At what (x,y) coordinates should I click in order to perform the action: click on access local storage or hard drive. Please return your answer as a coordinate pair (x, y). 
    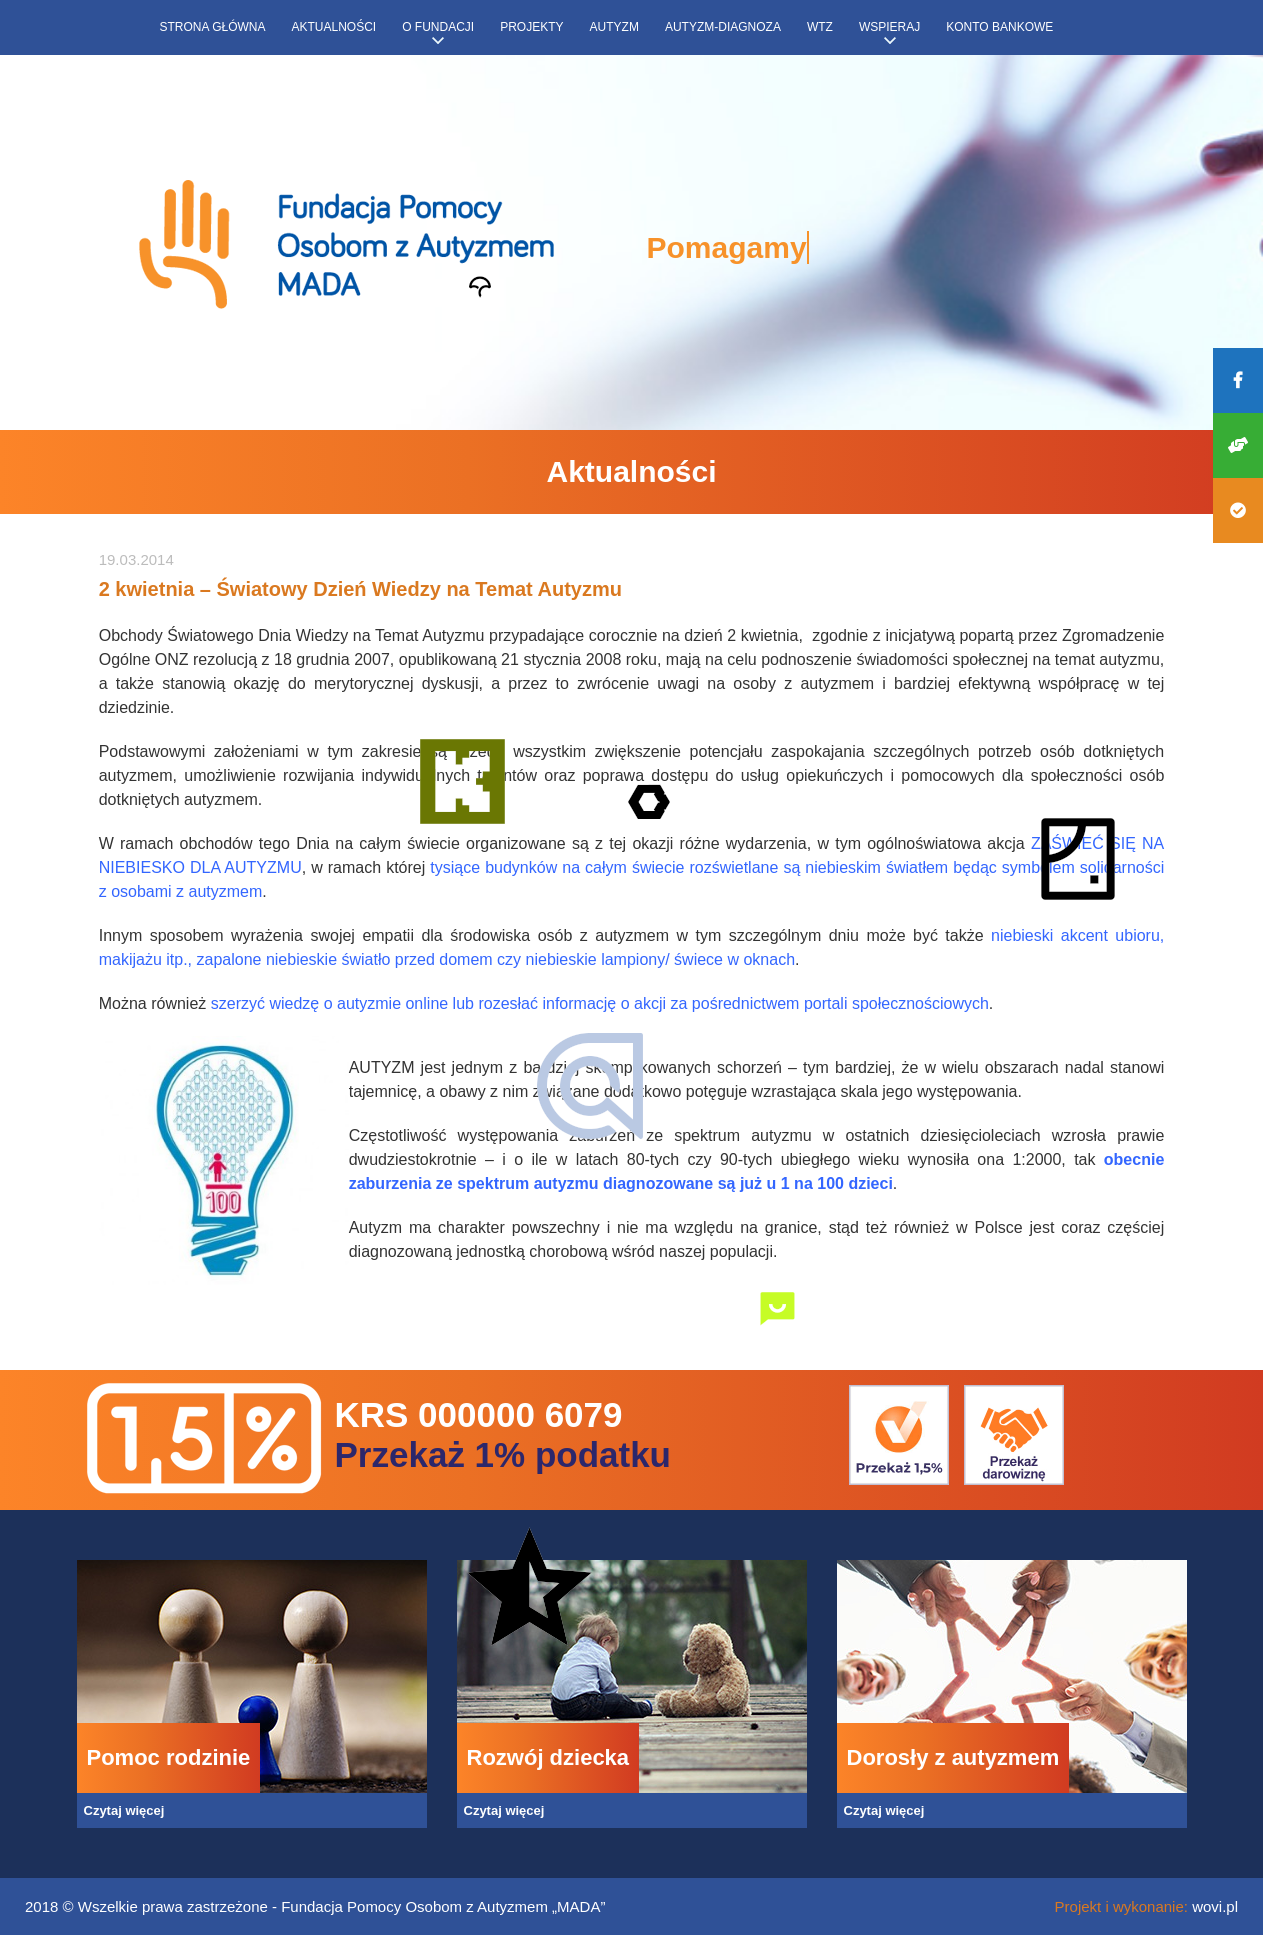
    Looking at the image, I should click on (1078, 859).